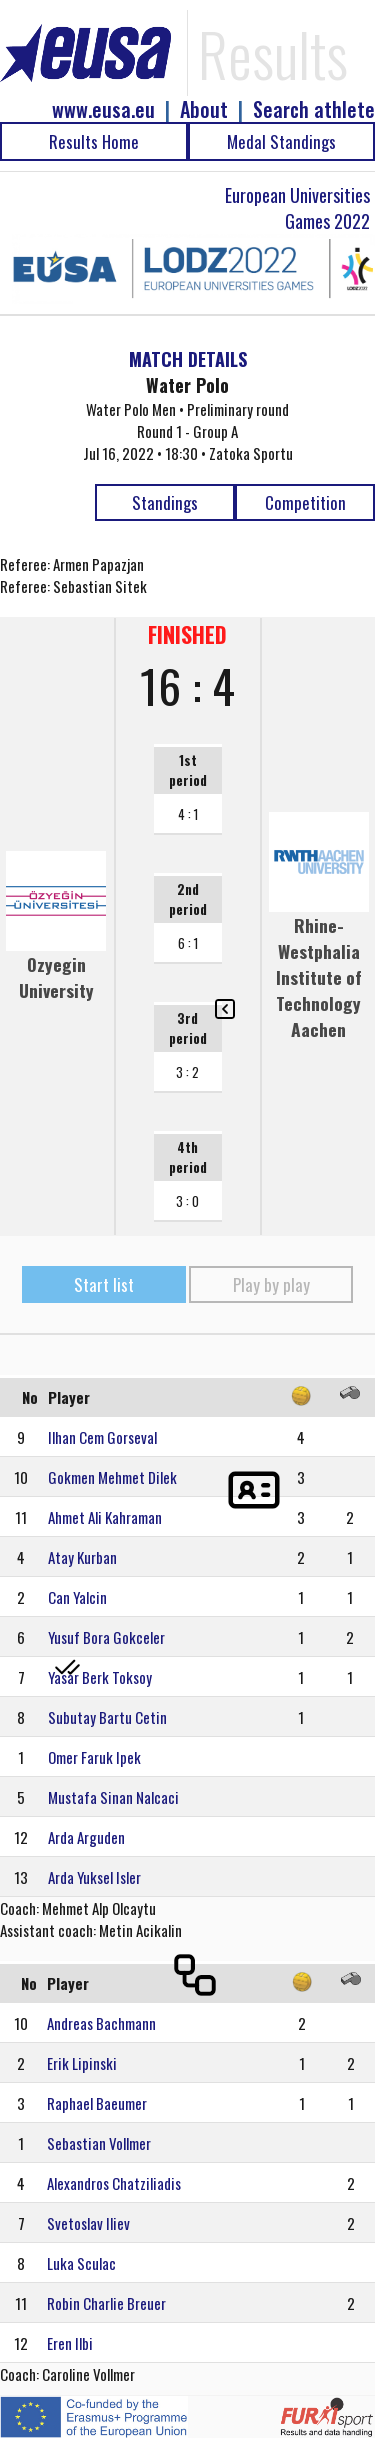 Image resolution: width=375 pixels, height=2438 pixels. Describe the element at coordinates (254, 1490) in the screenshot. I see `view your profile or identity information` at that location.